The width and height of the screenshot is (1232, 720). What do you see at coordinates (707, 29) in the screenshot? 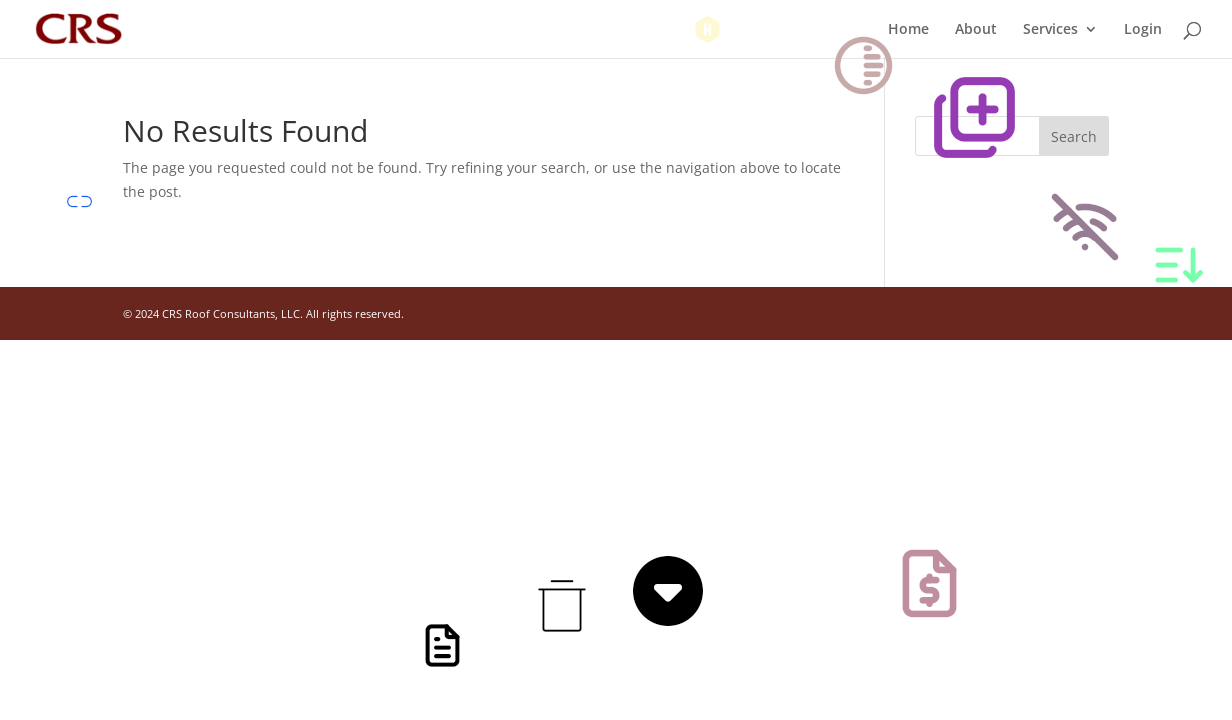
I see `access help or documentation` at bounding box center [707, 29].